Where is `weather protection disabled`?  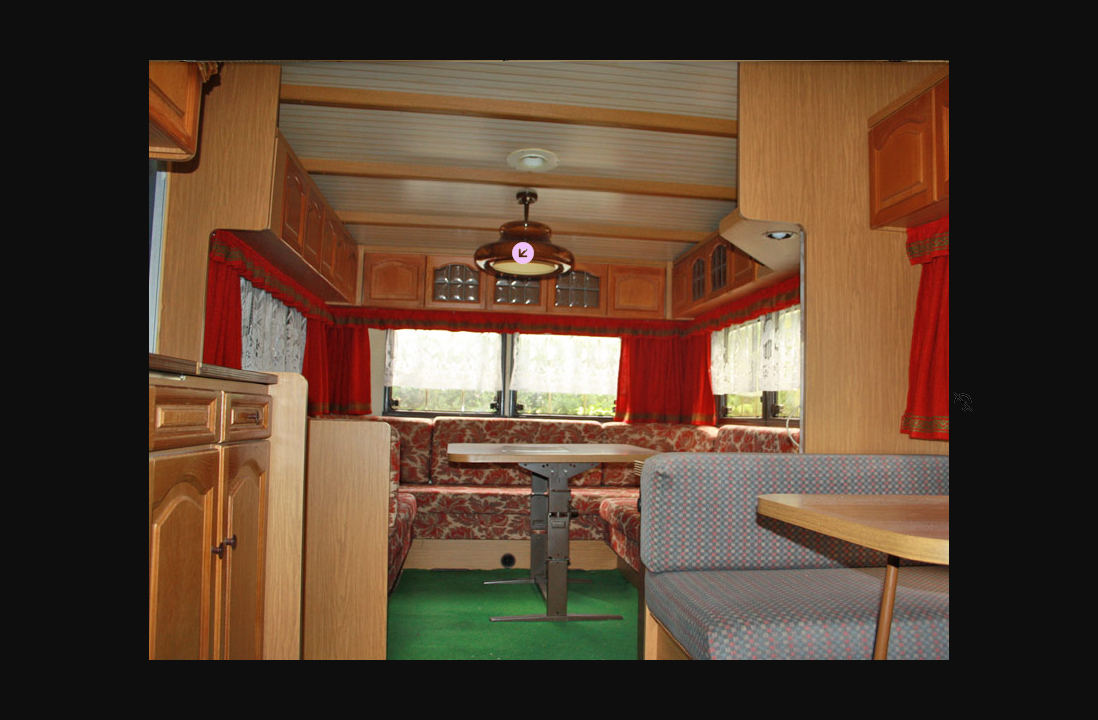
weather protection disabled is located at coordinates (963, 402).